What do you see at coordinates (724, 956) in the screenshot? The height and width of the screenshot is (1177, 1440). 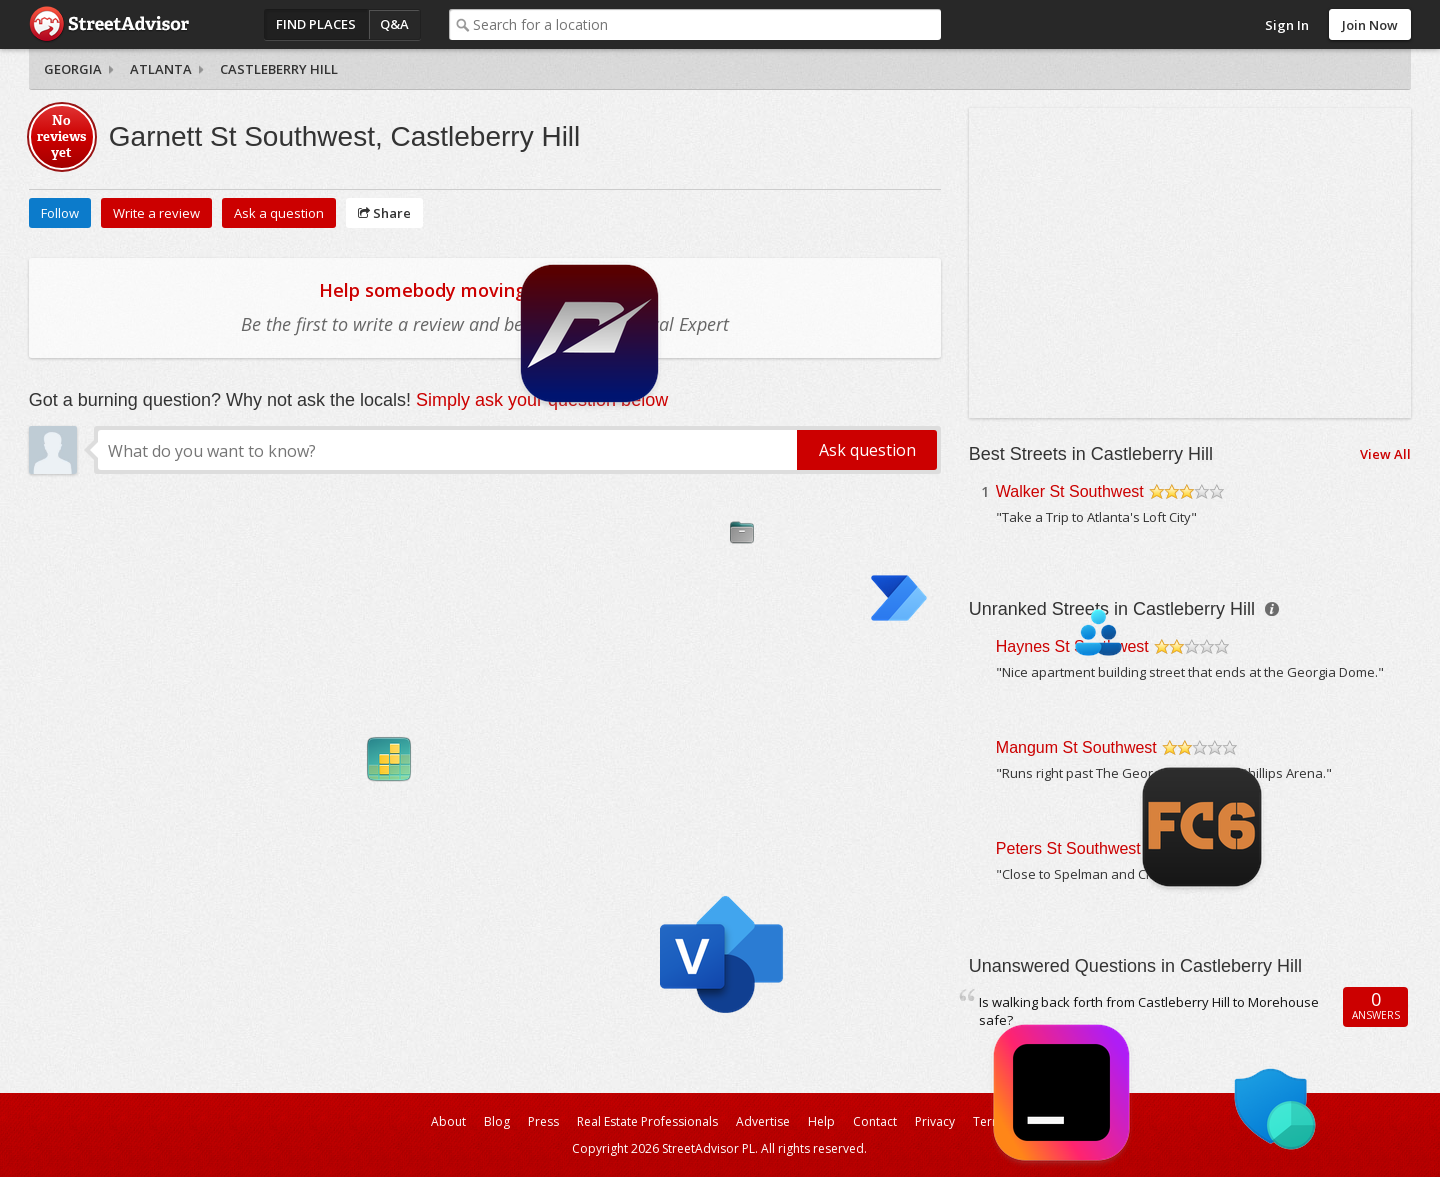 I see `open Microsoft Visio application` at bounding box center [724, 956].